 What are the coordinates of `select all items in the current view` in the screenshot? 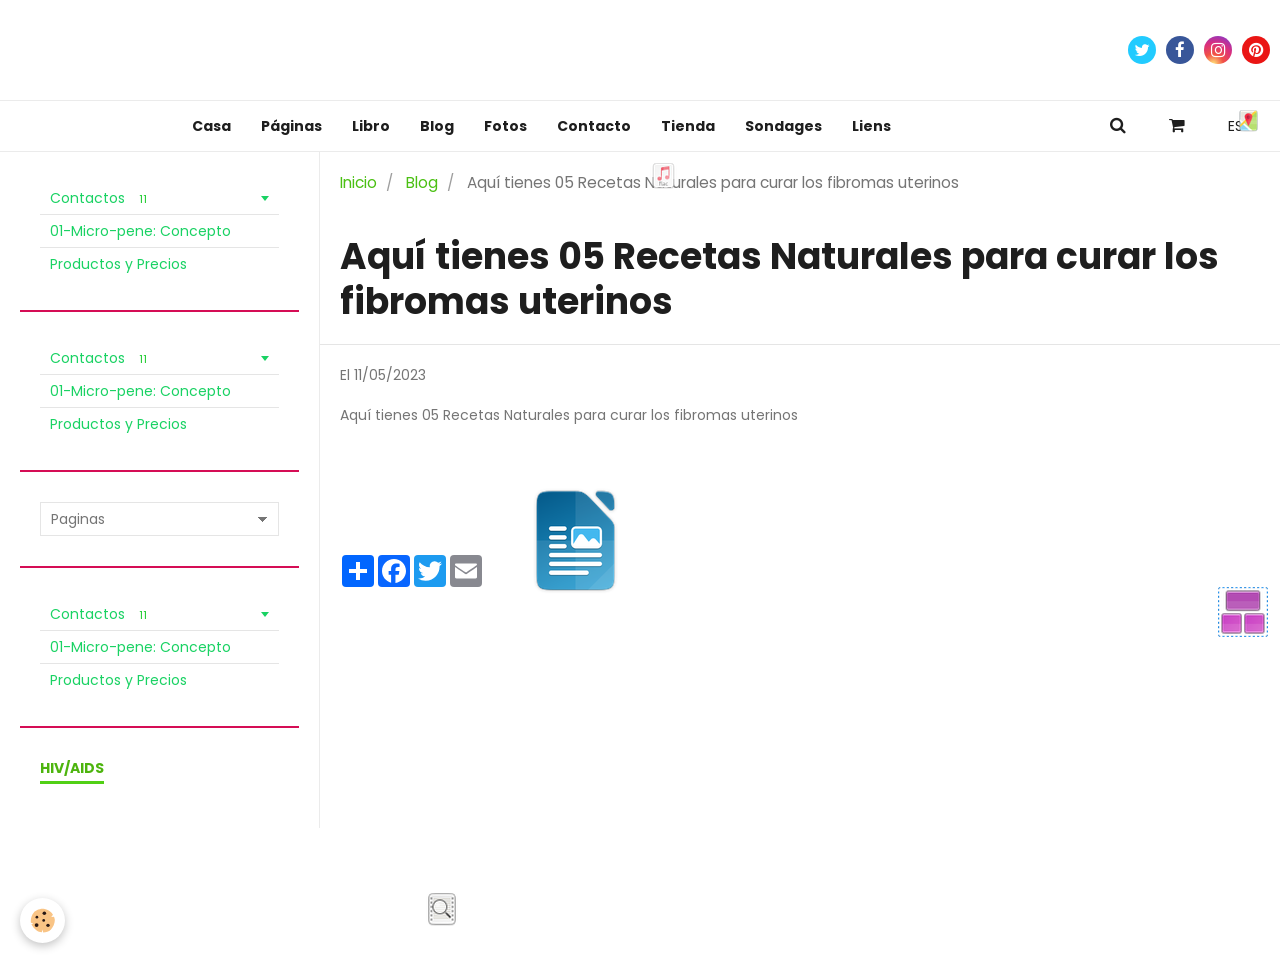 It's located at (1243, 612).